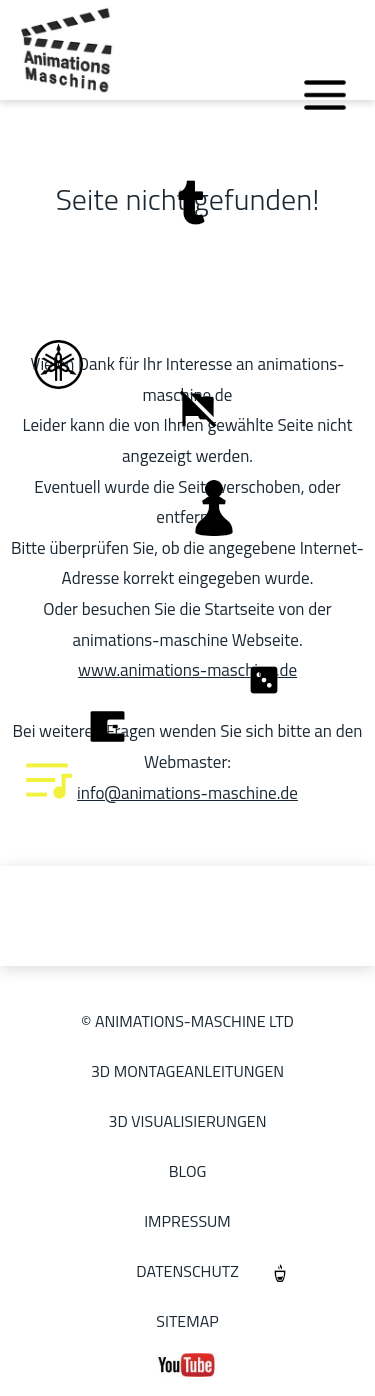 This screenshot has width=375, height=1396. Describe the element at coordinates (214, 508) in the screenshot. I see `open chess.com app` at that location.